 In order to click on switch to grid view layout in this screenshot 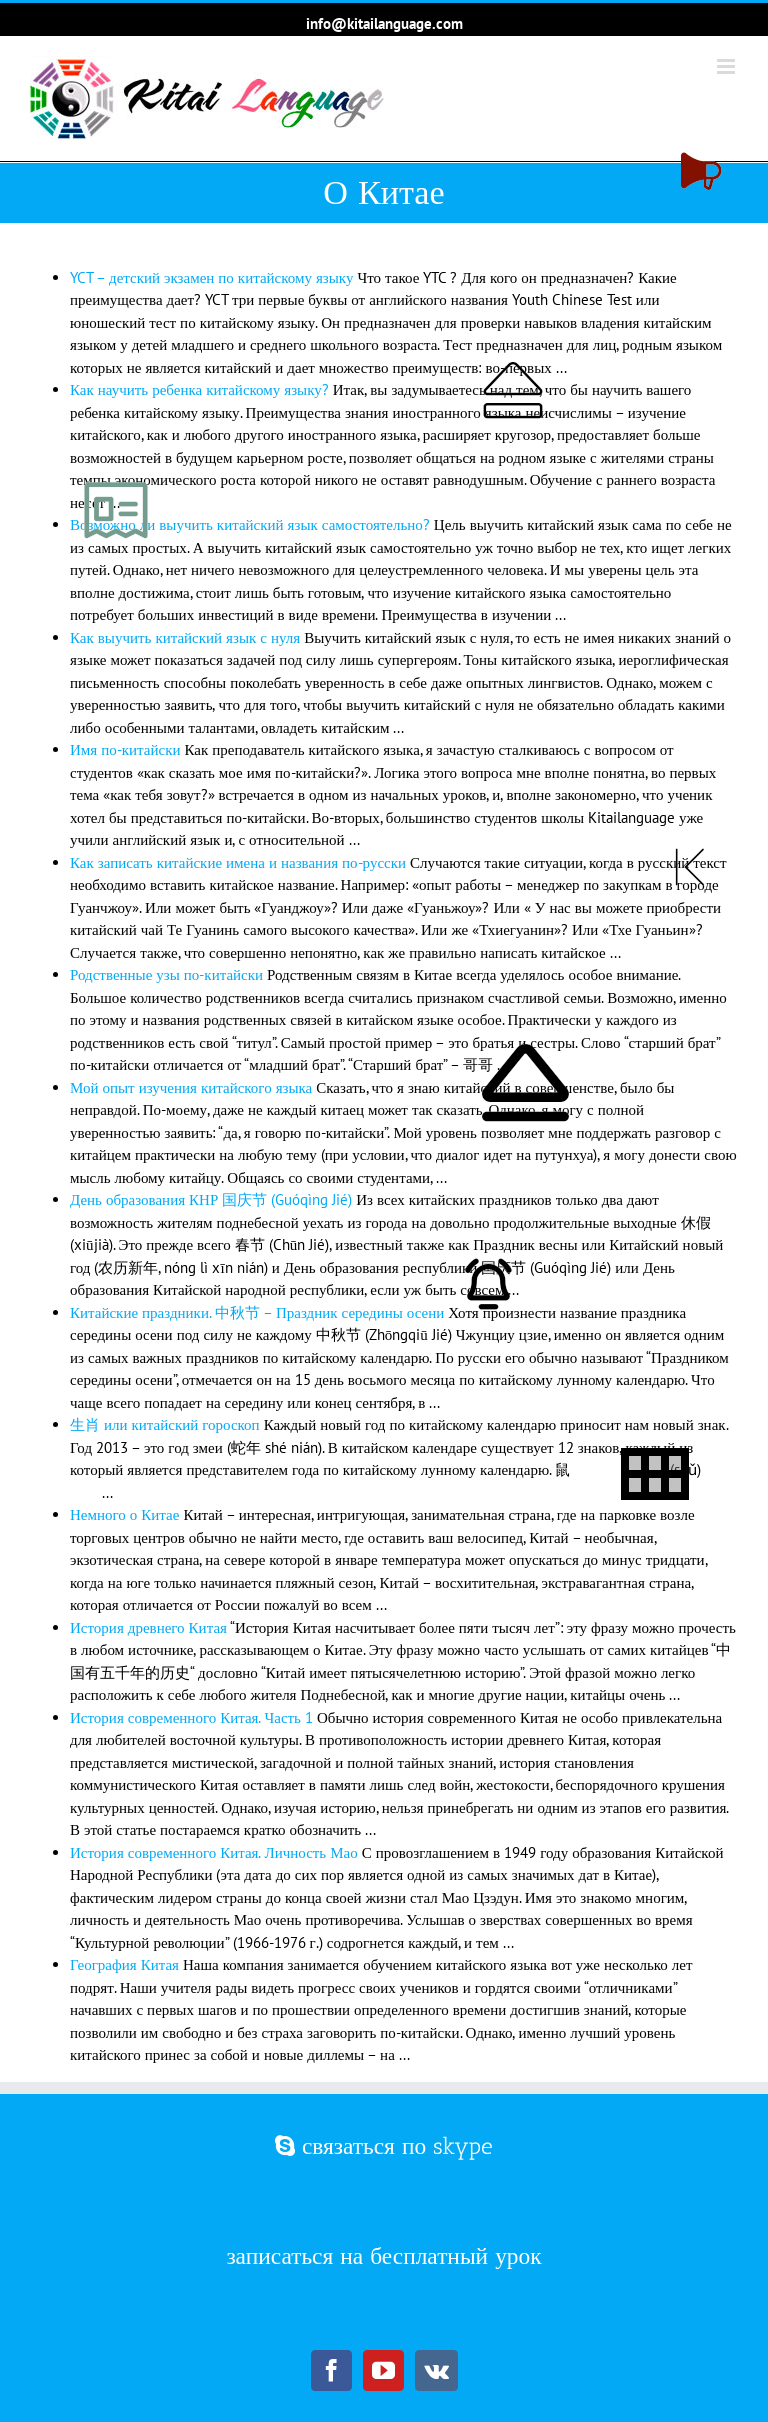, I will do `click(653, 1476)`.